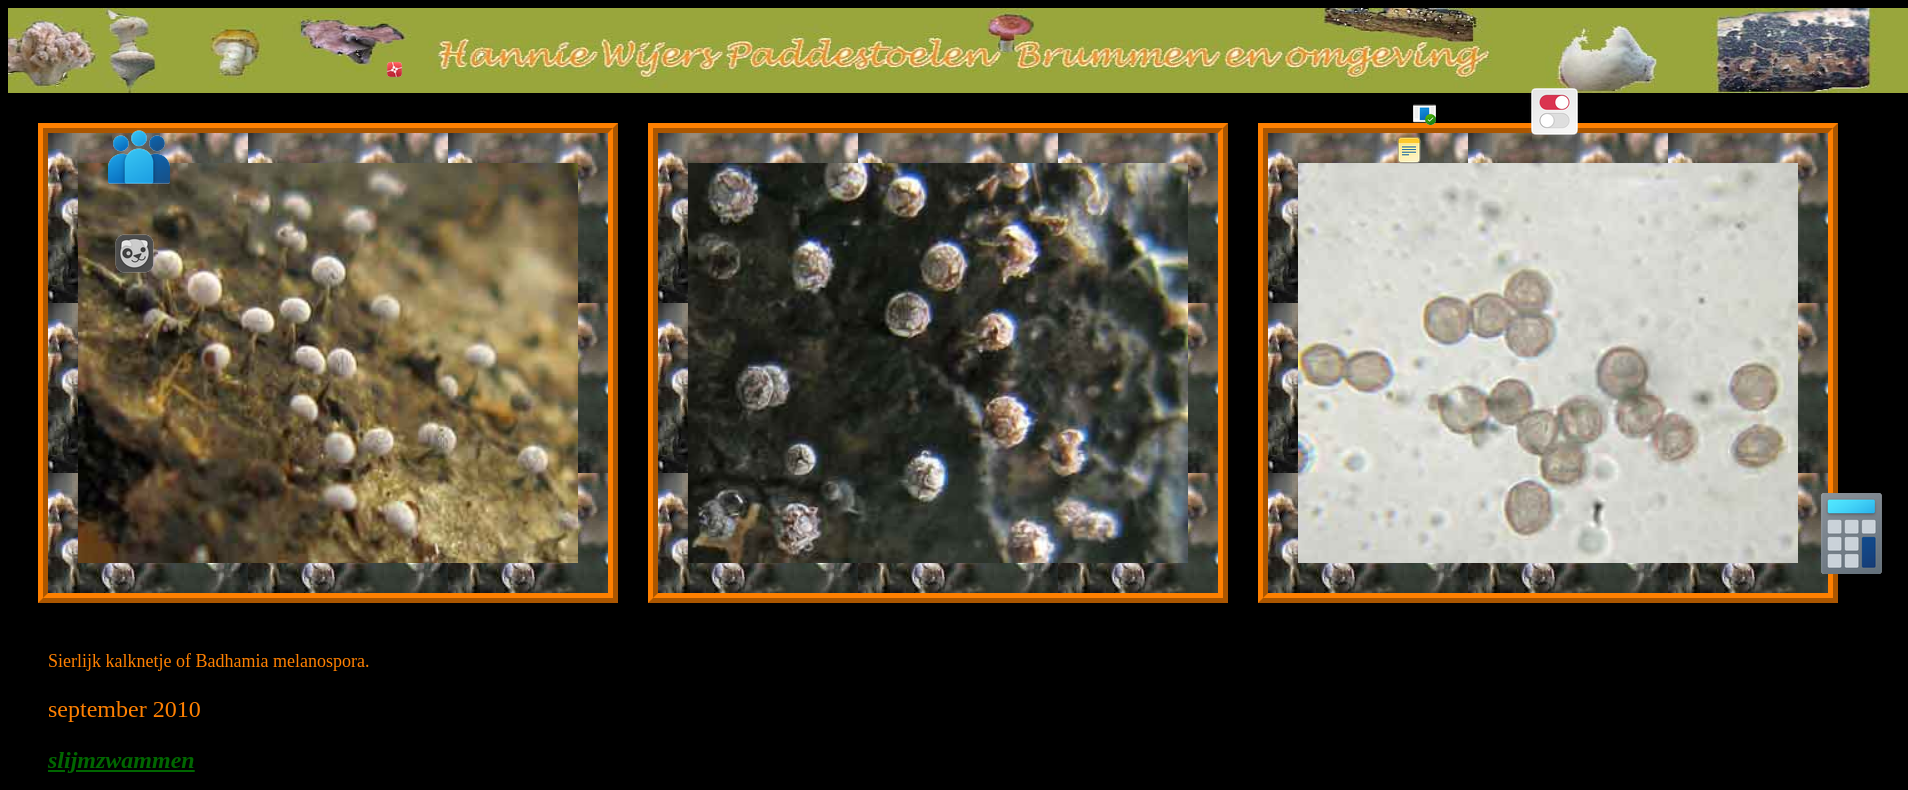 The height and width of the screenshot is (790, 1908). I want to click on open bijiben notes app, so click(1409, 150).